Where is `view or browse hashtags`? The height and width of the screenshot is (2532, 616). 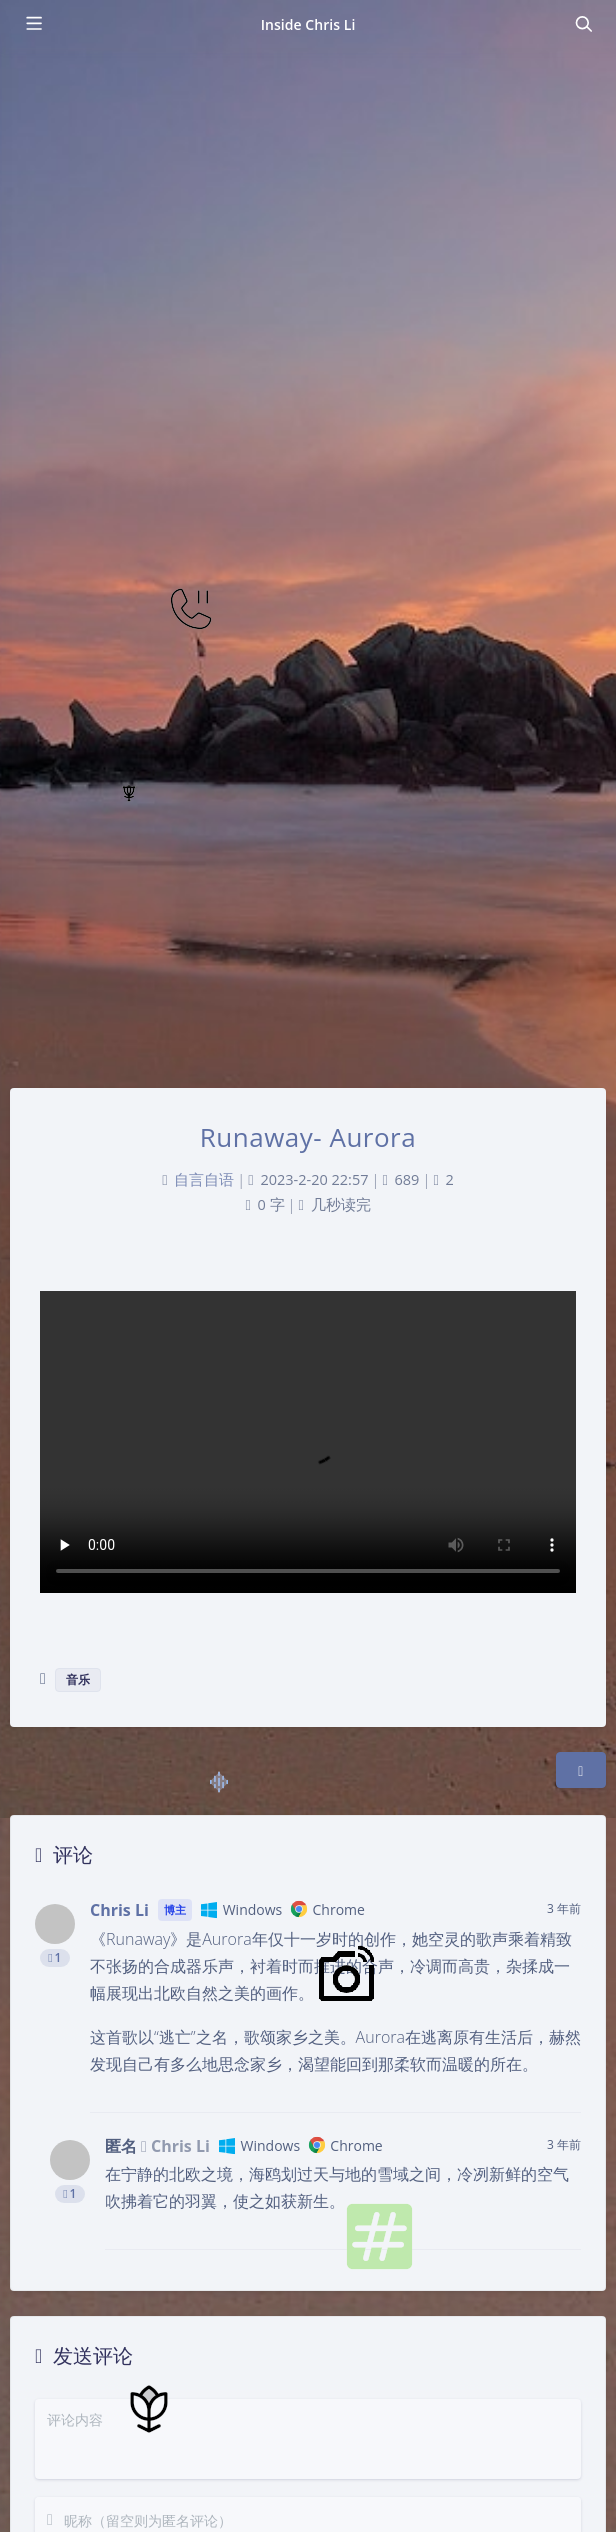
view or browse hashtags is located at coordinates (379, 2236).